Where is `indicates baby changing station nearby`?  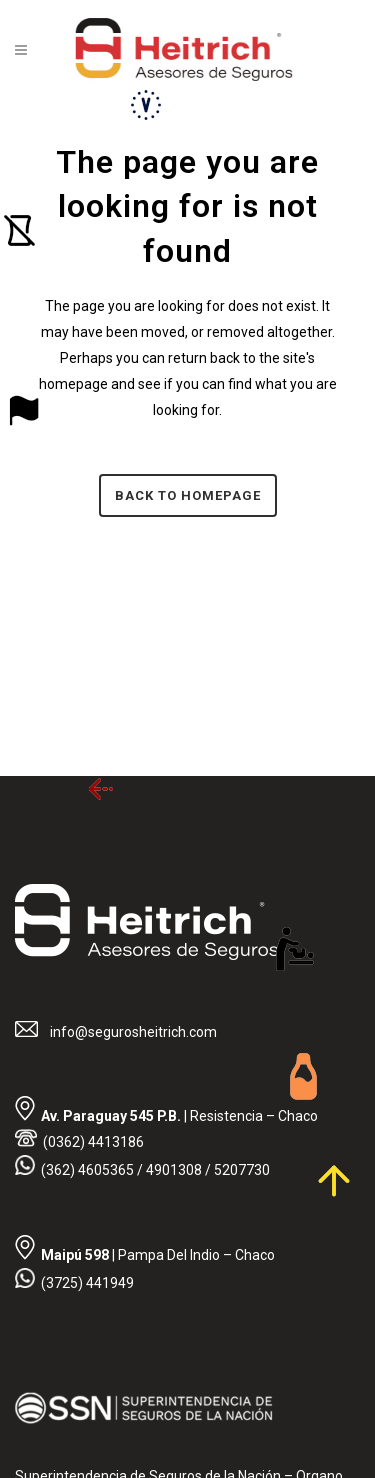
indicates baby changing station nearby is located at coordinates (295, 950).